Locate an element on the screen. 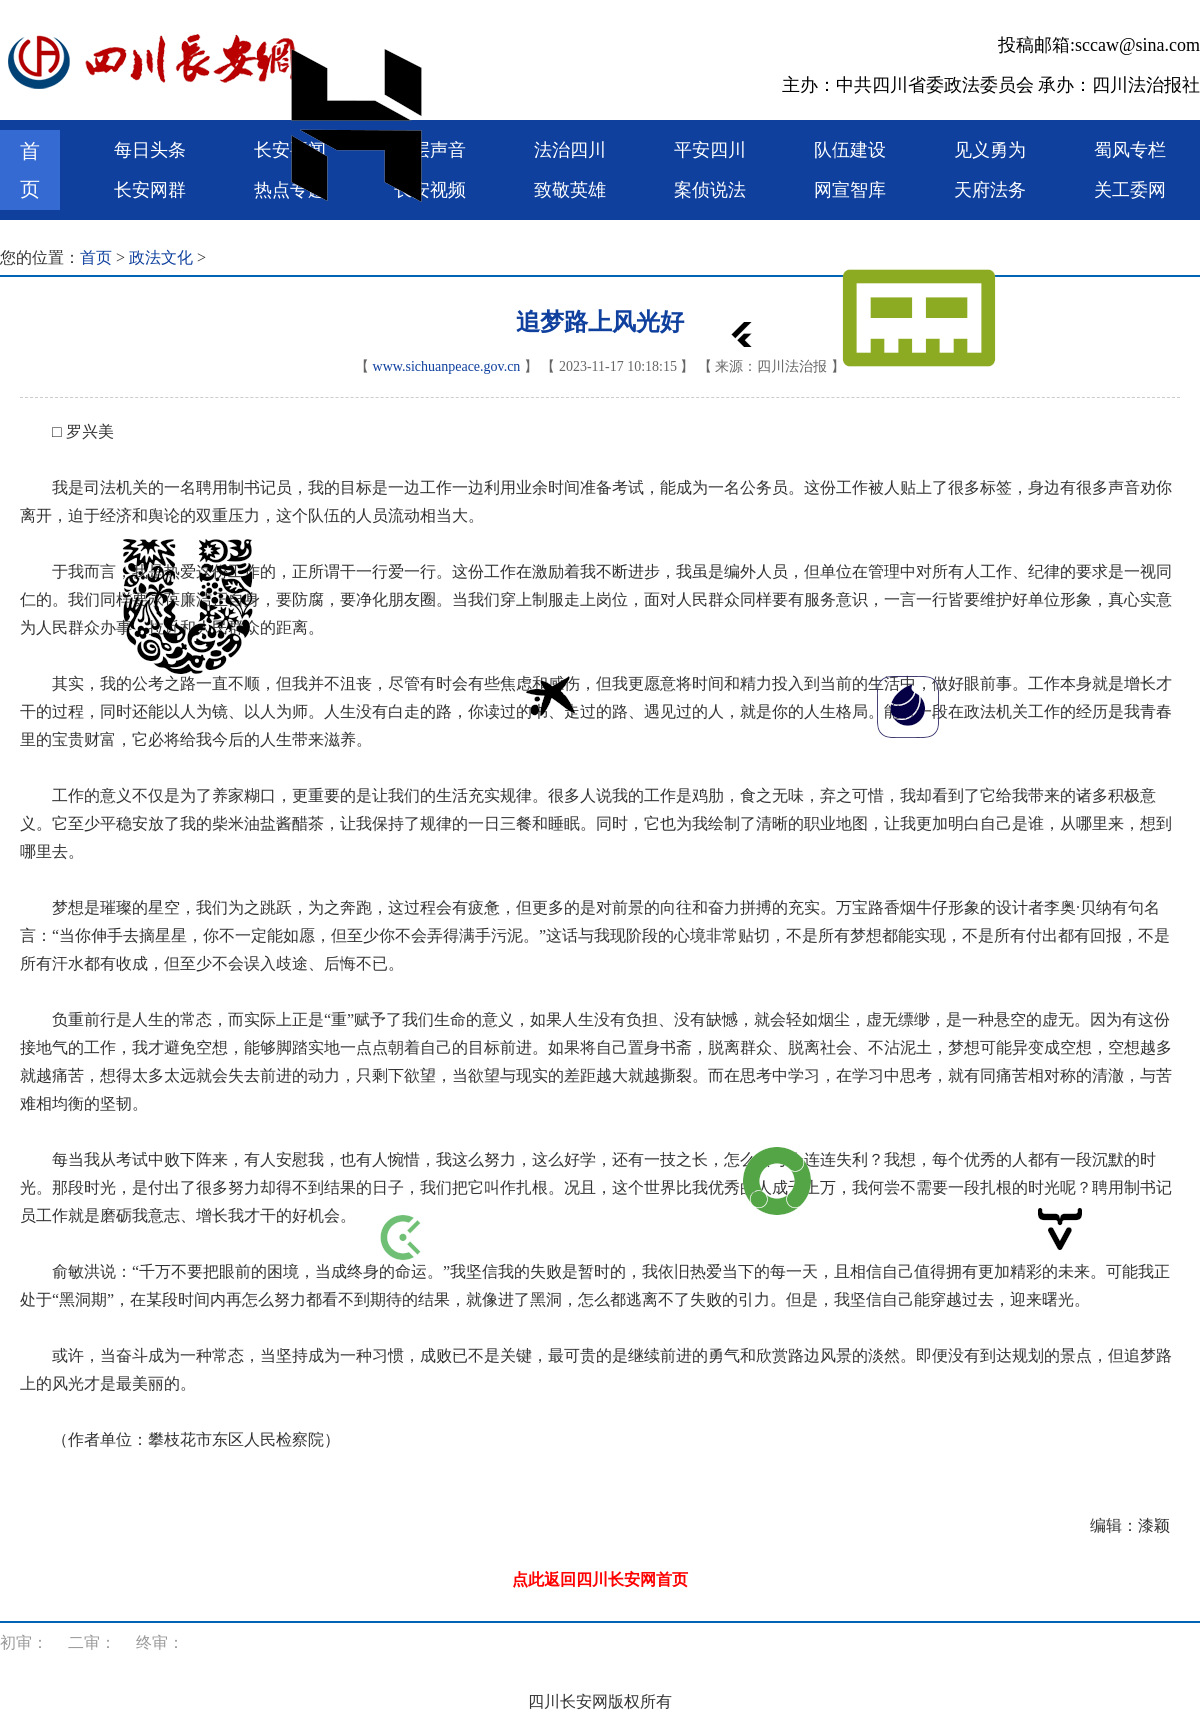  google marketing platform logo is located at coordinates (777, 1181).